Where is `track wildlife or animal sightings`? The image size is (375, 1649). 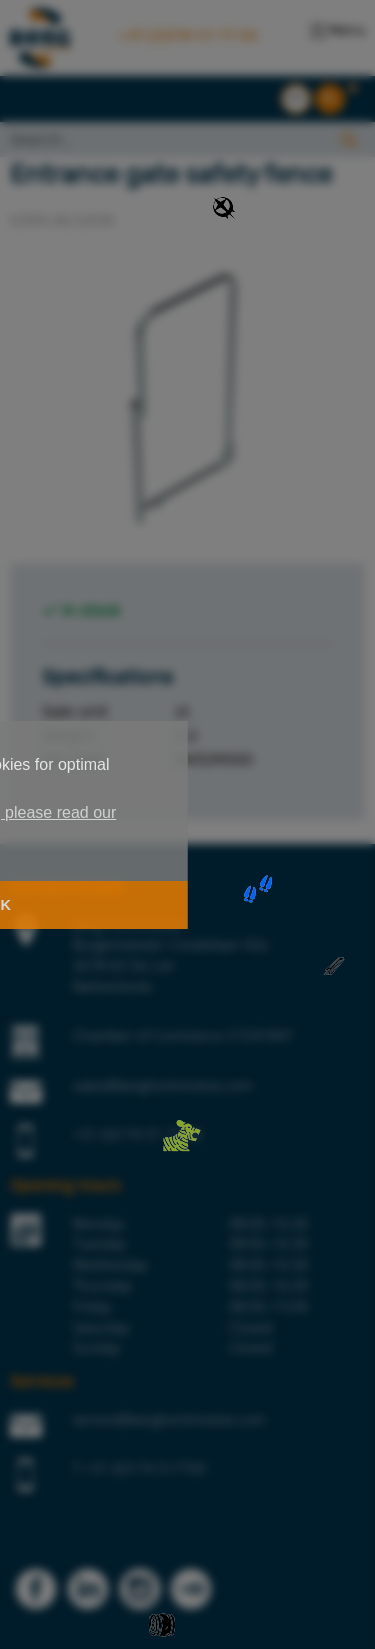
track wildlife or animal sightings is located at coordinates (258, 889).